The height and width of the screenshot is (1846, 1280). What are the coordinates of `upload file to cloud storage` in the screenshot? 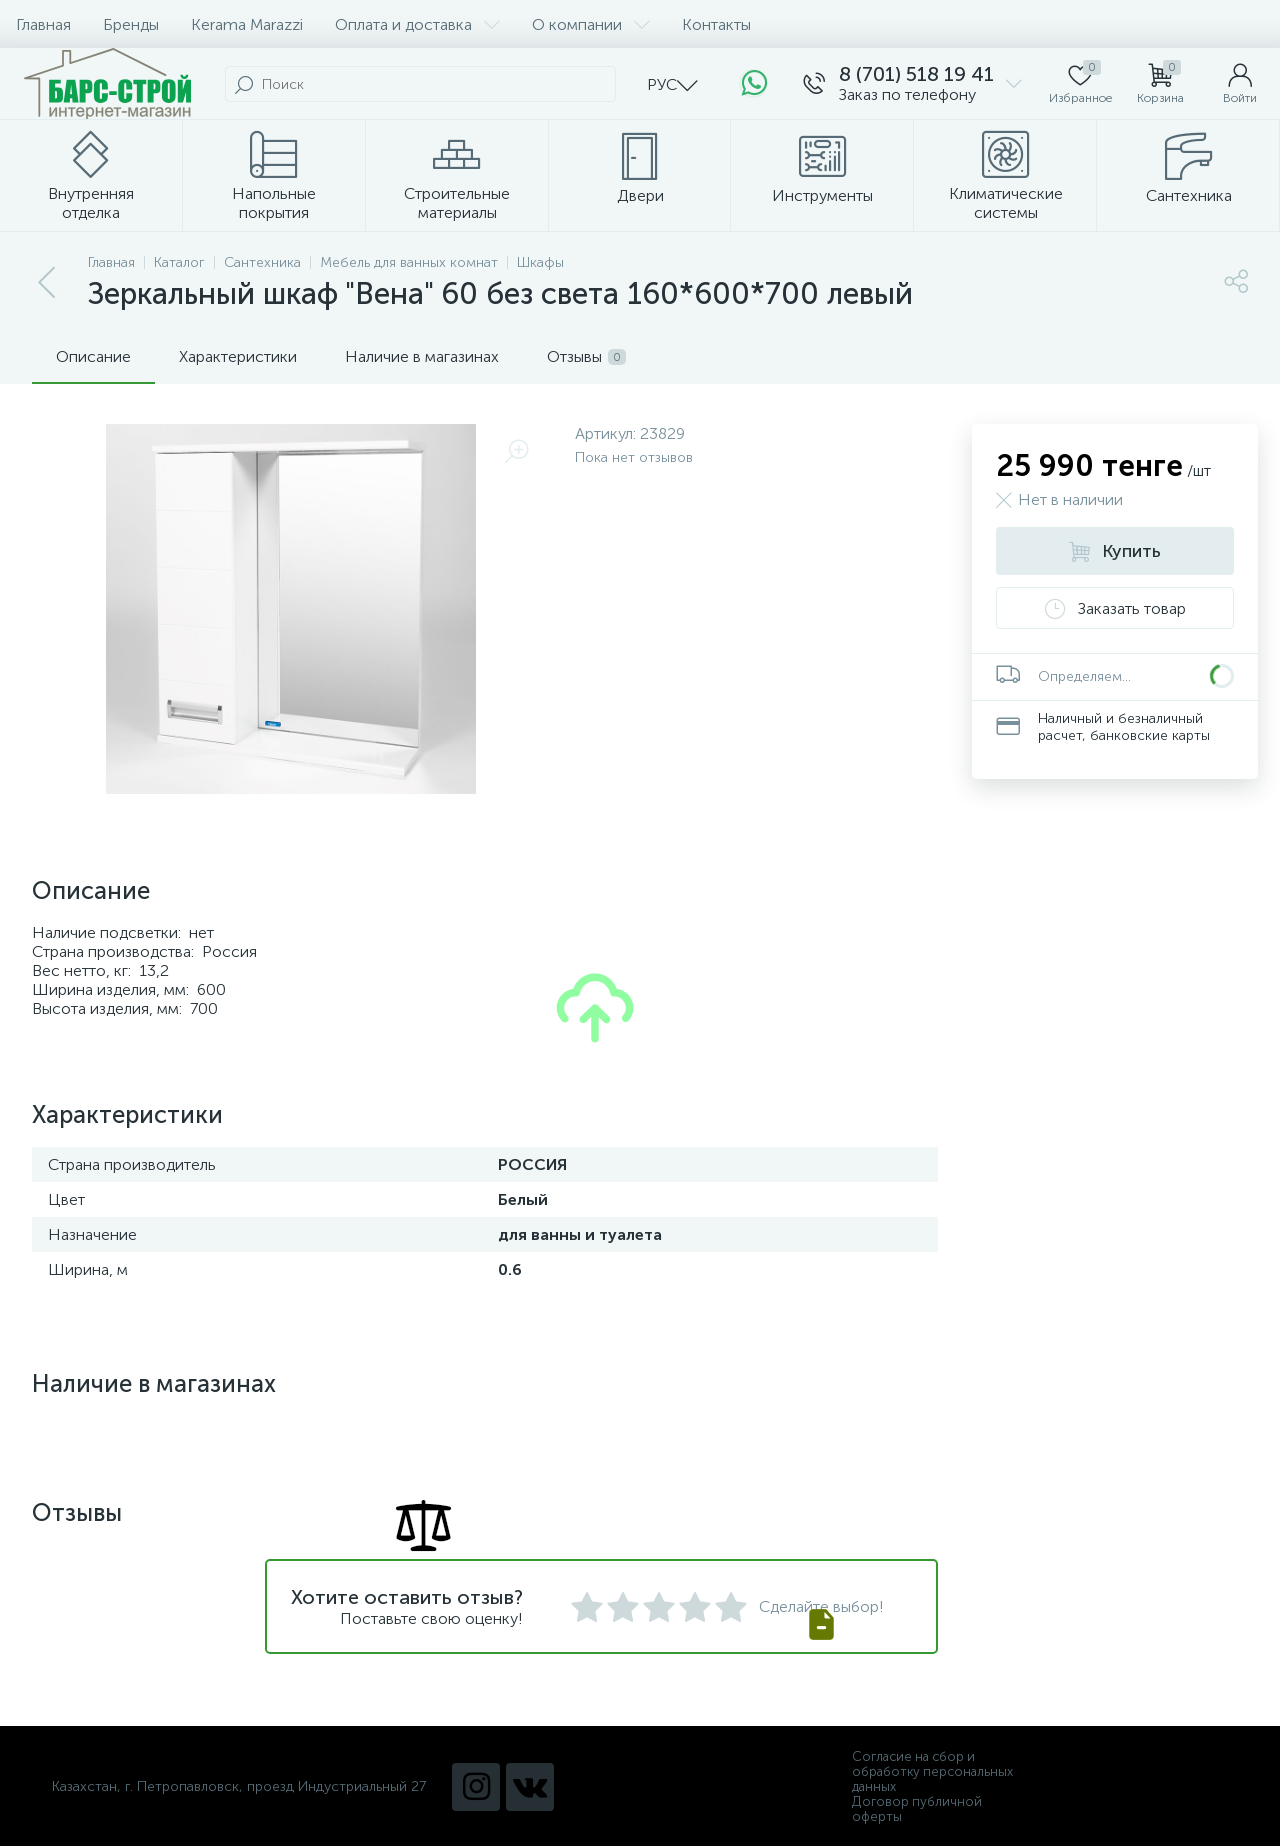 It's located at (595, 1008).